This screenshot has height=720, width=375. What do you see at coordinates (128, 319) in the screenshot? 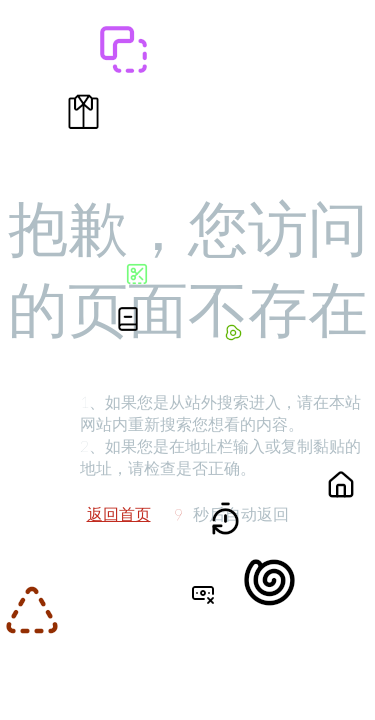
I see `remove a book from your library` at bounding box center [128, 319].